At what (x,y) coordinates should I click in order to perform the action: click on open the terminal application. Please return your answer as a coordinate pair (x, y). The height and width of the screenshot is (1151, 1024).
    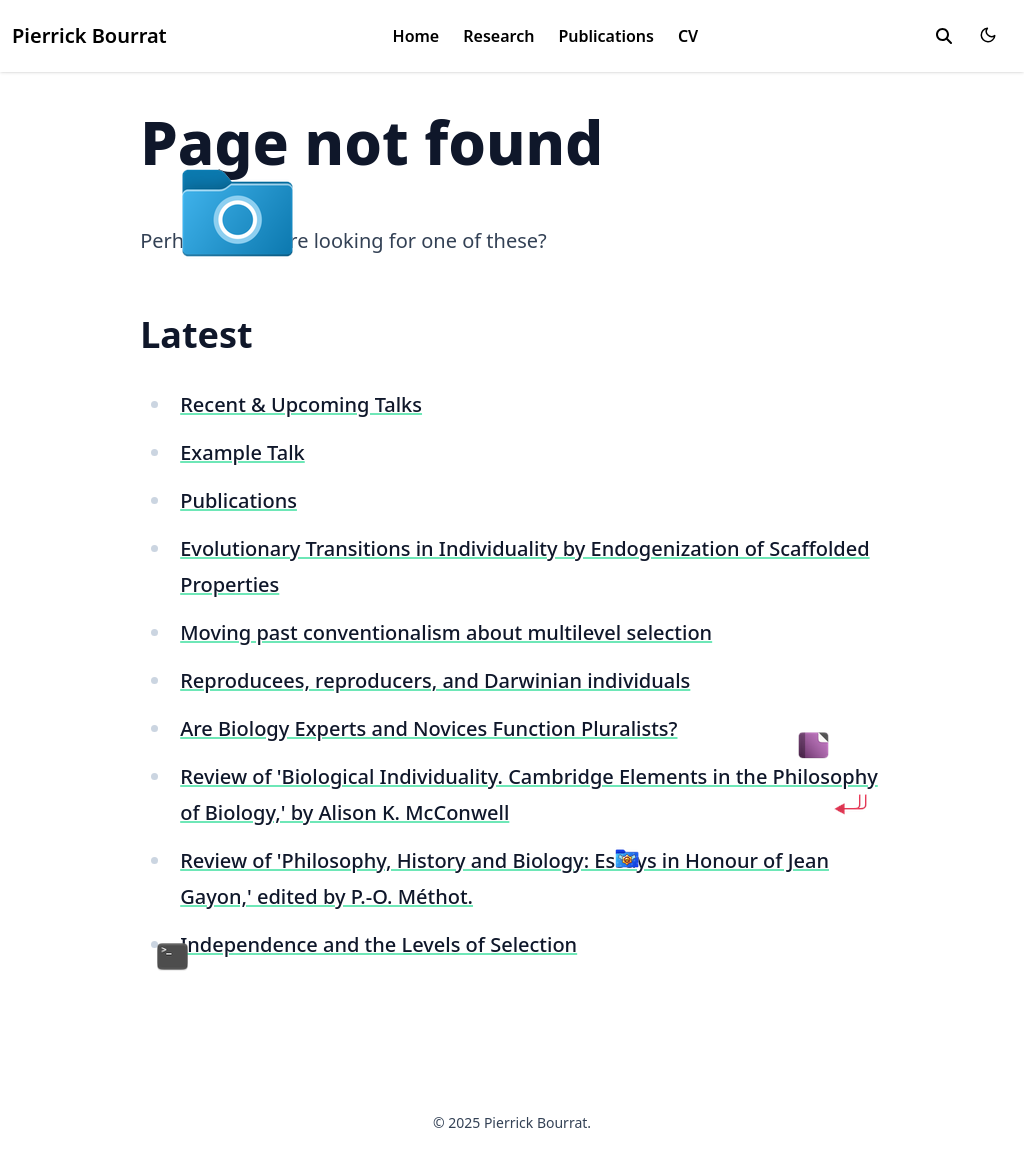
    Looking at the image, I should click on (172, 956).